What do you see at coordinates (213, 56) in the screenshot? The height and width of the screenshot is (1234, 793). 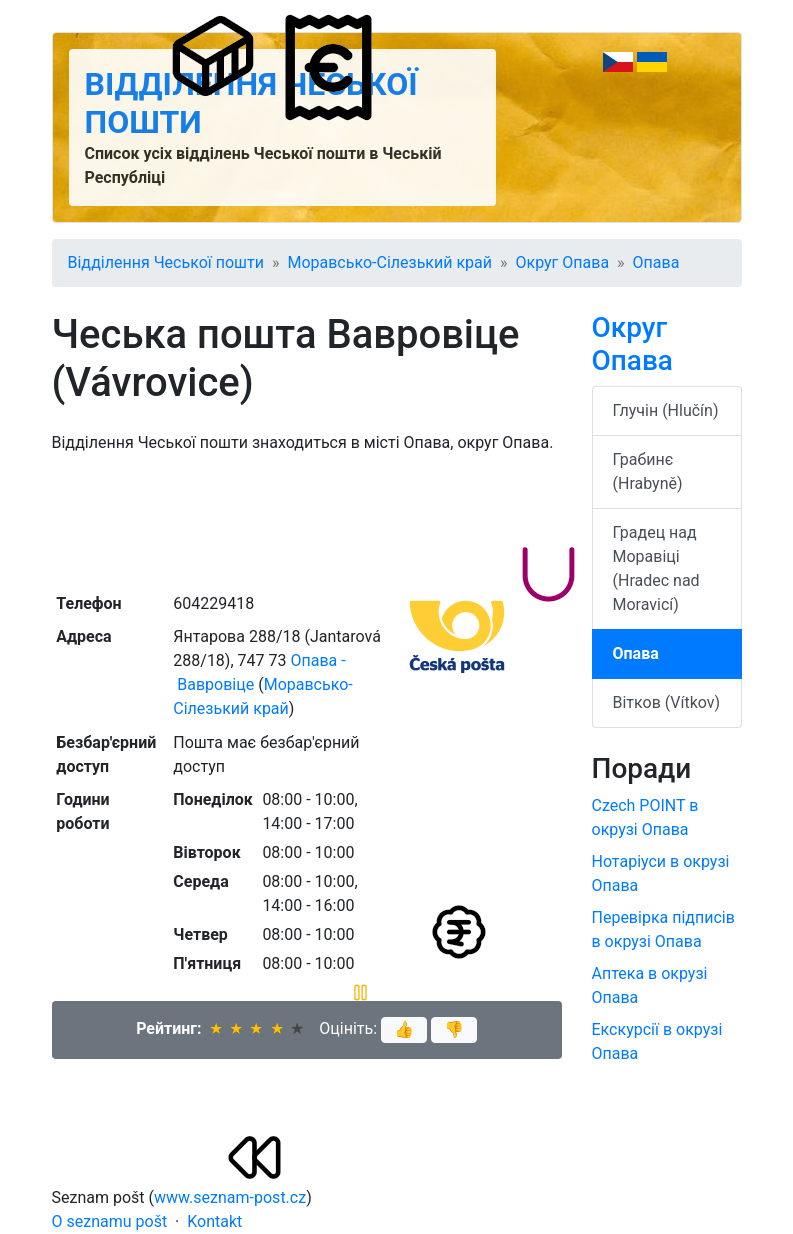 I see `view container or package contents` at bounding box center [213, 56].